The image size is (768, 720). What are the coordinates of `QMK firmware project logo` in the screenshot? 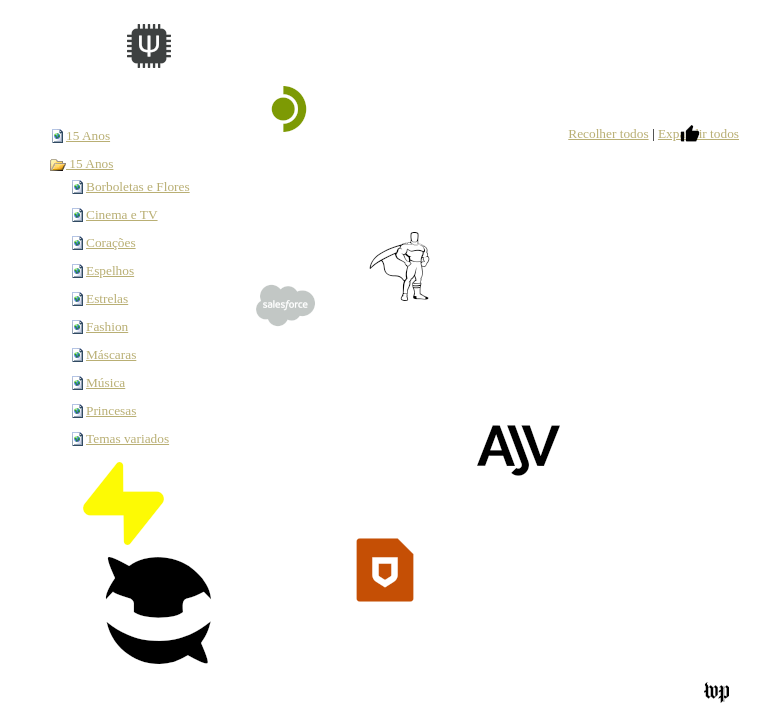 It's located at (149, 46).